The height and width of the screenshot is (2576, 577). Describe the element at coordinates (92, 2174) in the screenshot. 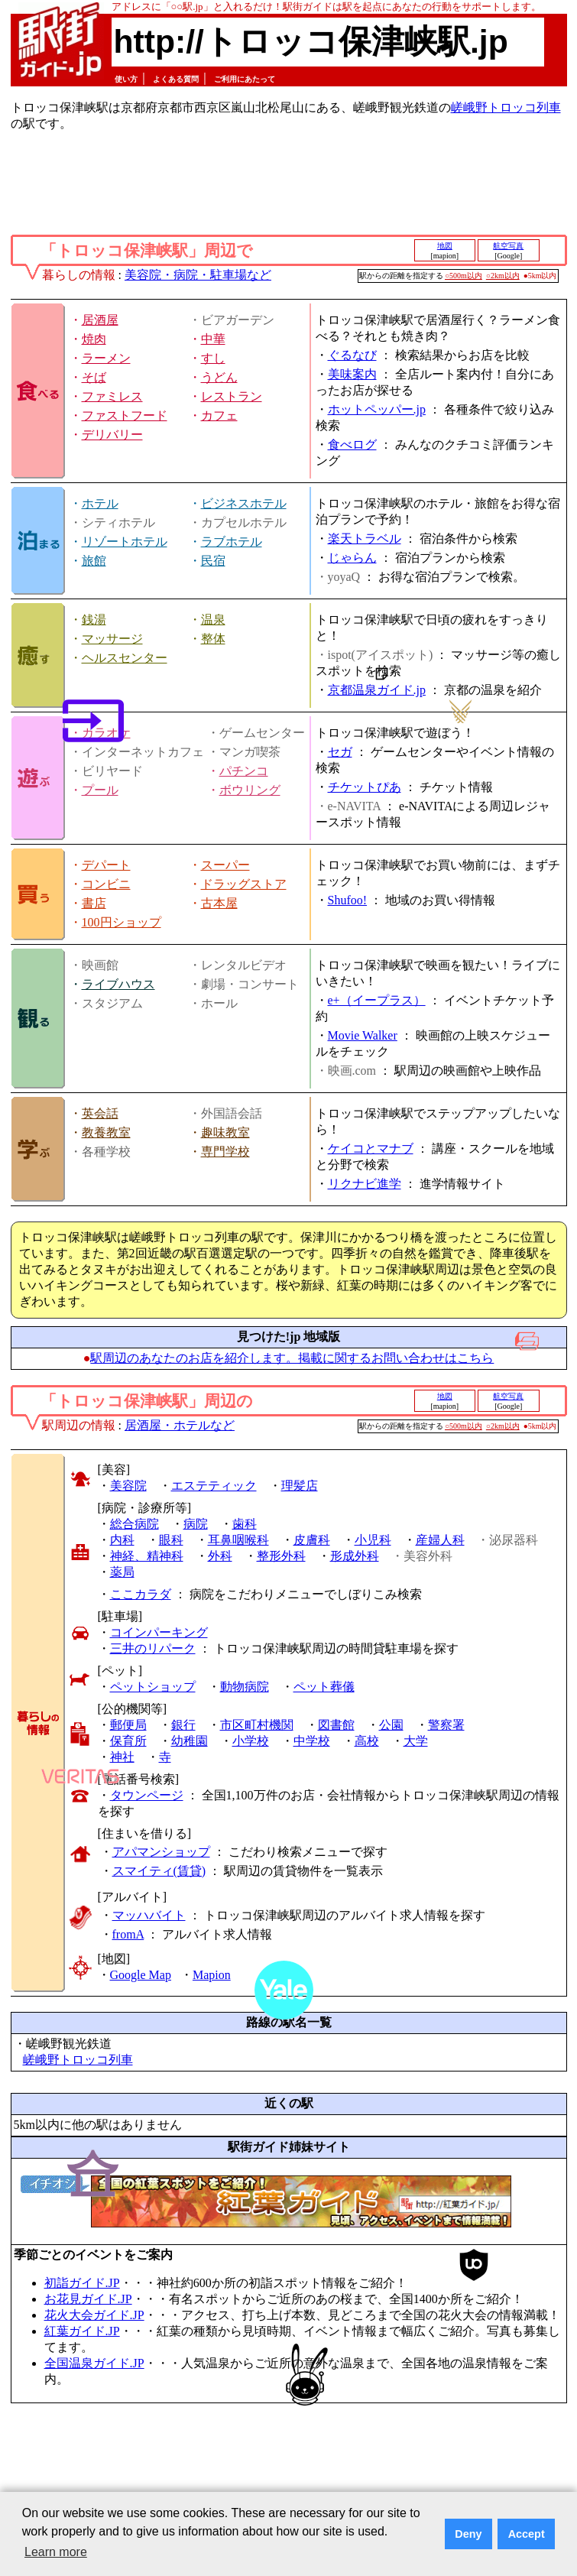

I see `view historical or cultural landmarks` at that location.